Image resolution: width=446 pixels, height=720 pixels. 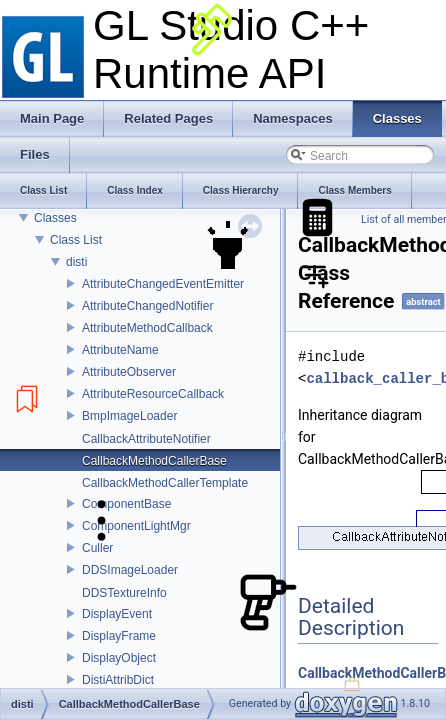 What do you see at coordinates (317, 217) in the screenshot?
I see `open the calculator app` at bounding box center [317, 217].